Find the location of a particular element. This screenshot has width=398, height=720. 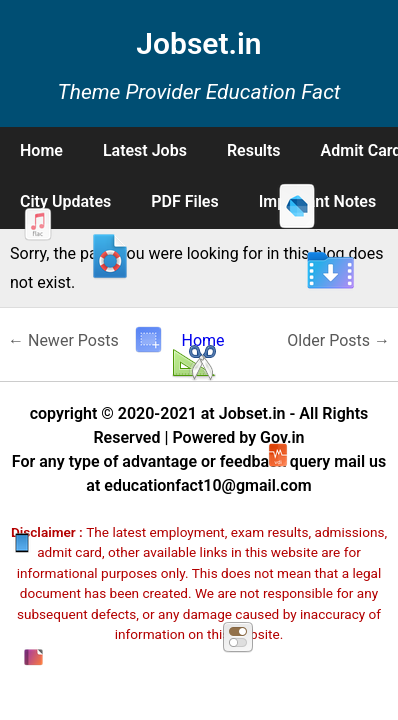

a flac audio file is located at coordinates (38, 224).